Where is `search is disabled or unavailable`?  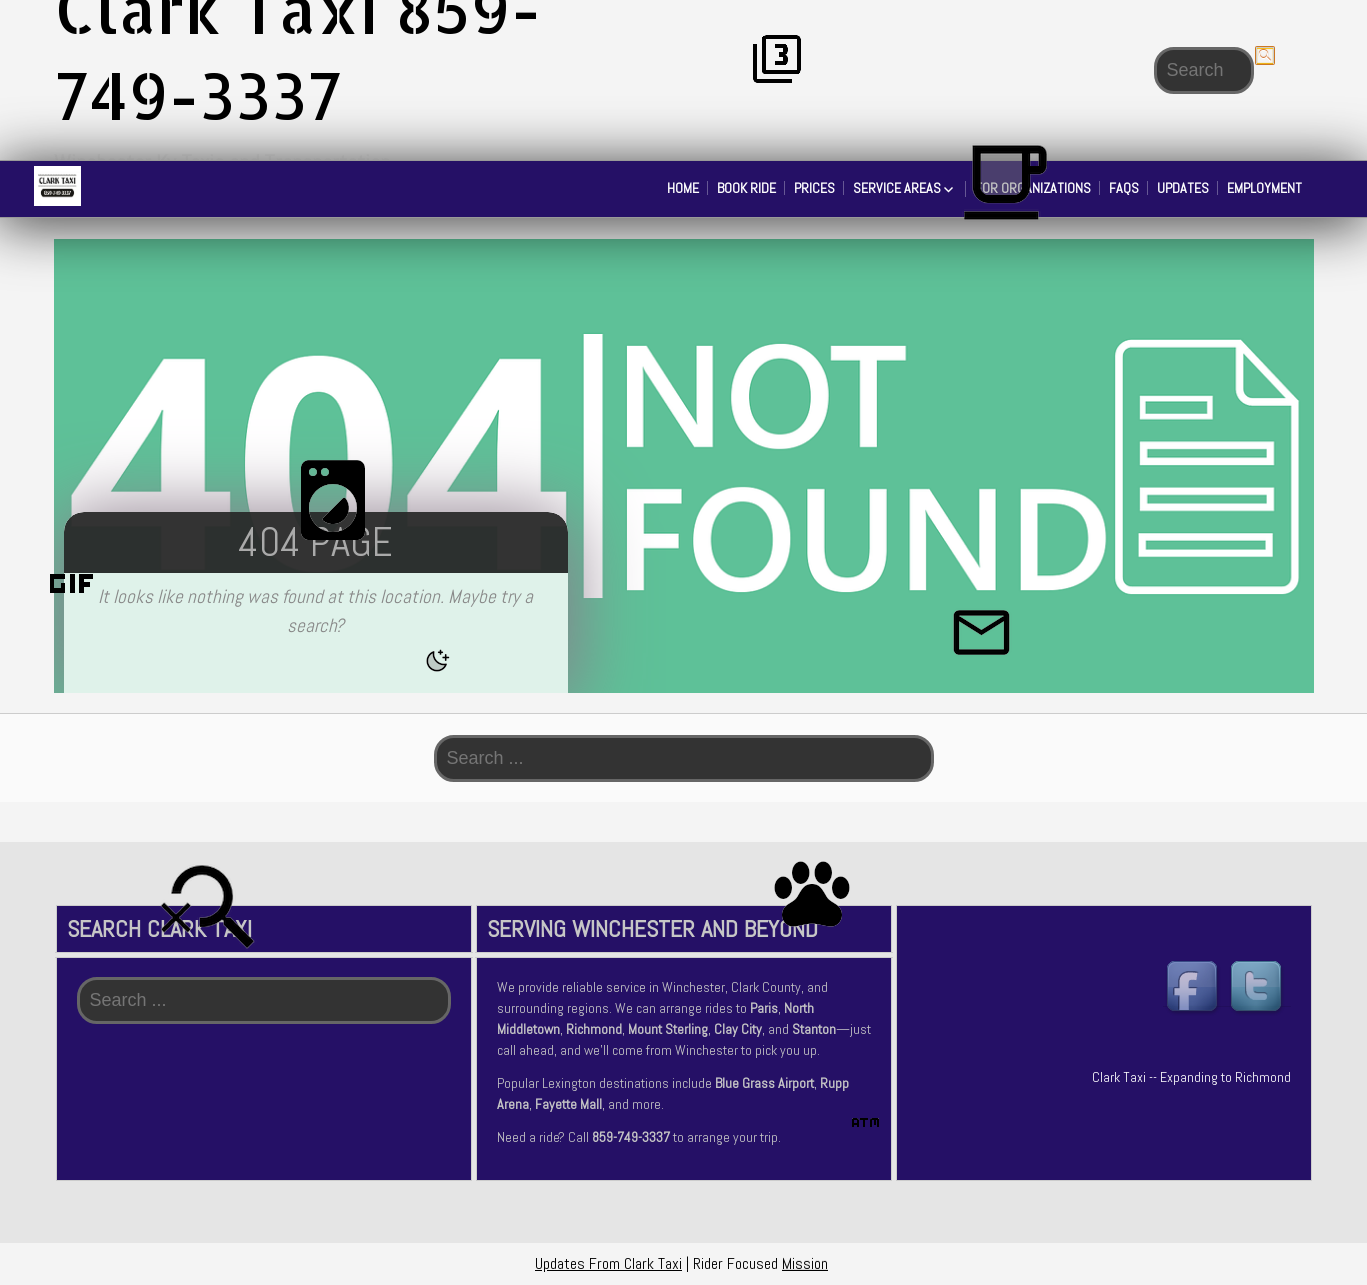
search is disabled or unavailable is located at coordinates (214, 908).